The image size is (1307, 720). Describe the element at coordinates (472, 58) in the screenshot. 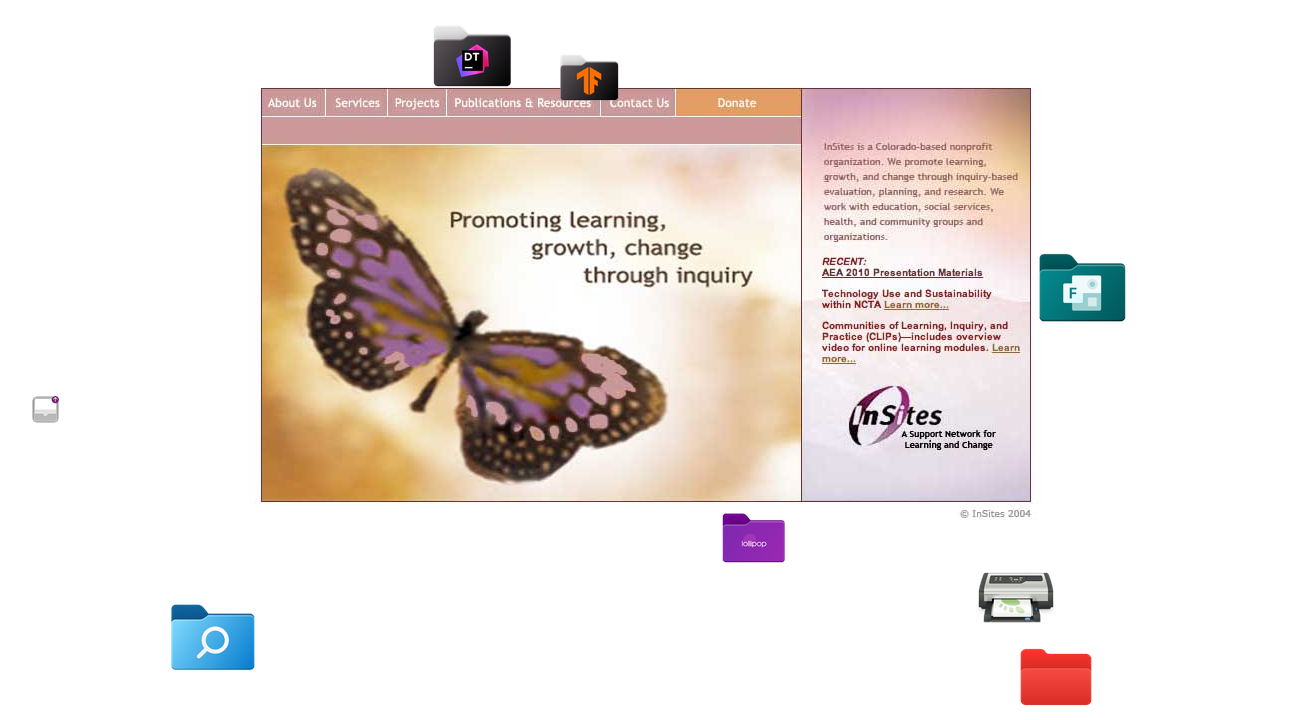

I see `open jetbrains dottrace project folder` at that location.